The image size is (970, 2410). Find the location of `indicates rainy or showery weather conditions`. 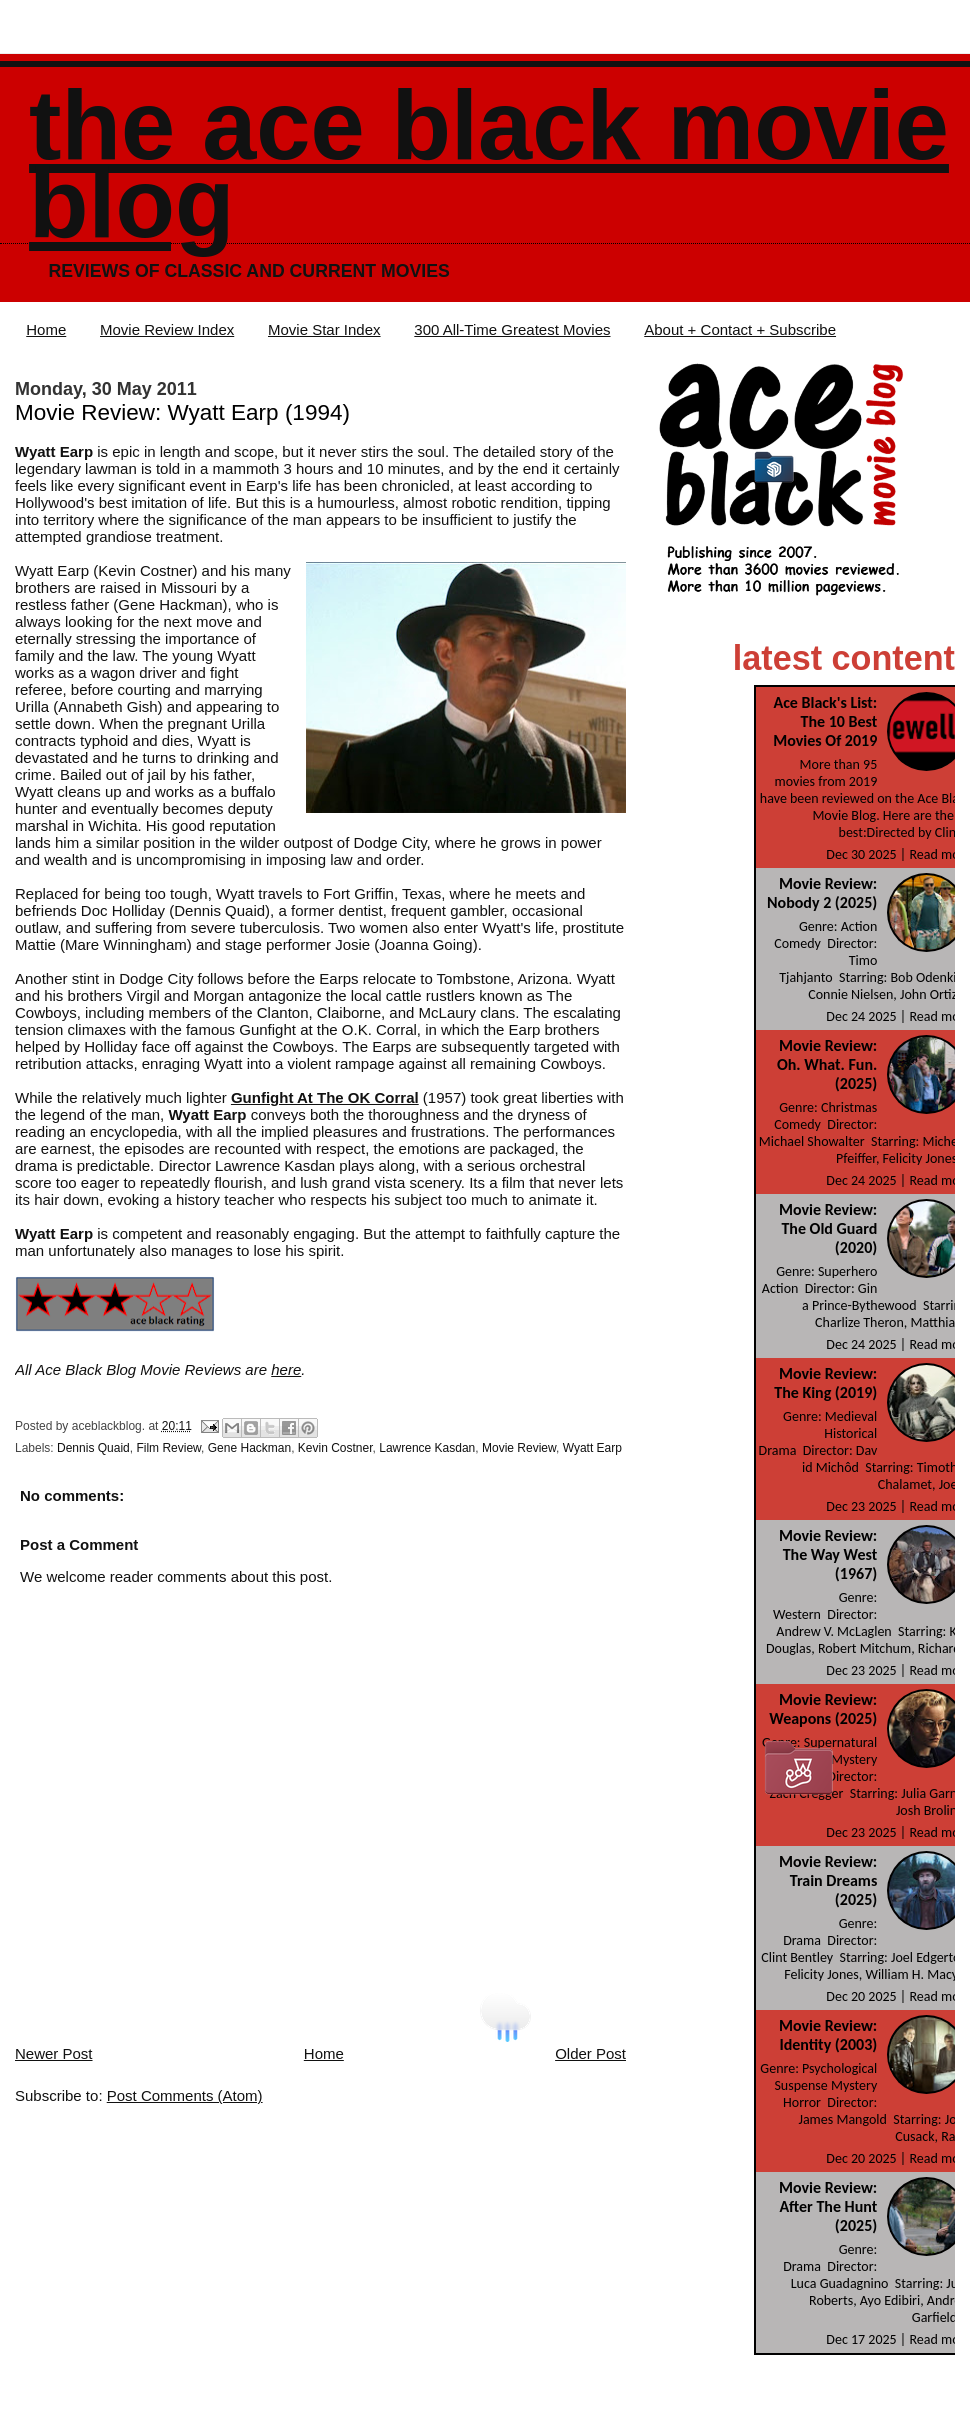

indicates rainy or showery weather conditions is located at coordinates (505, 2016).